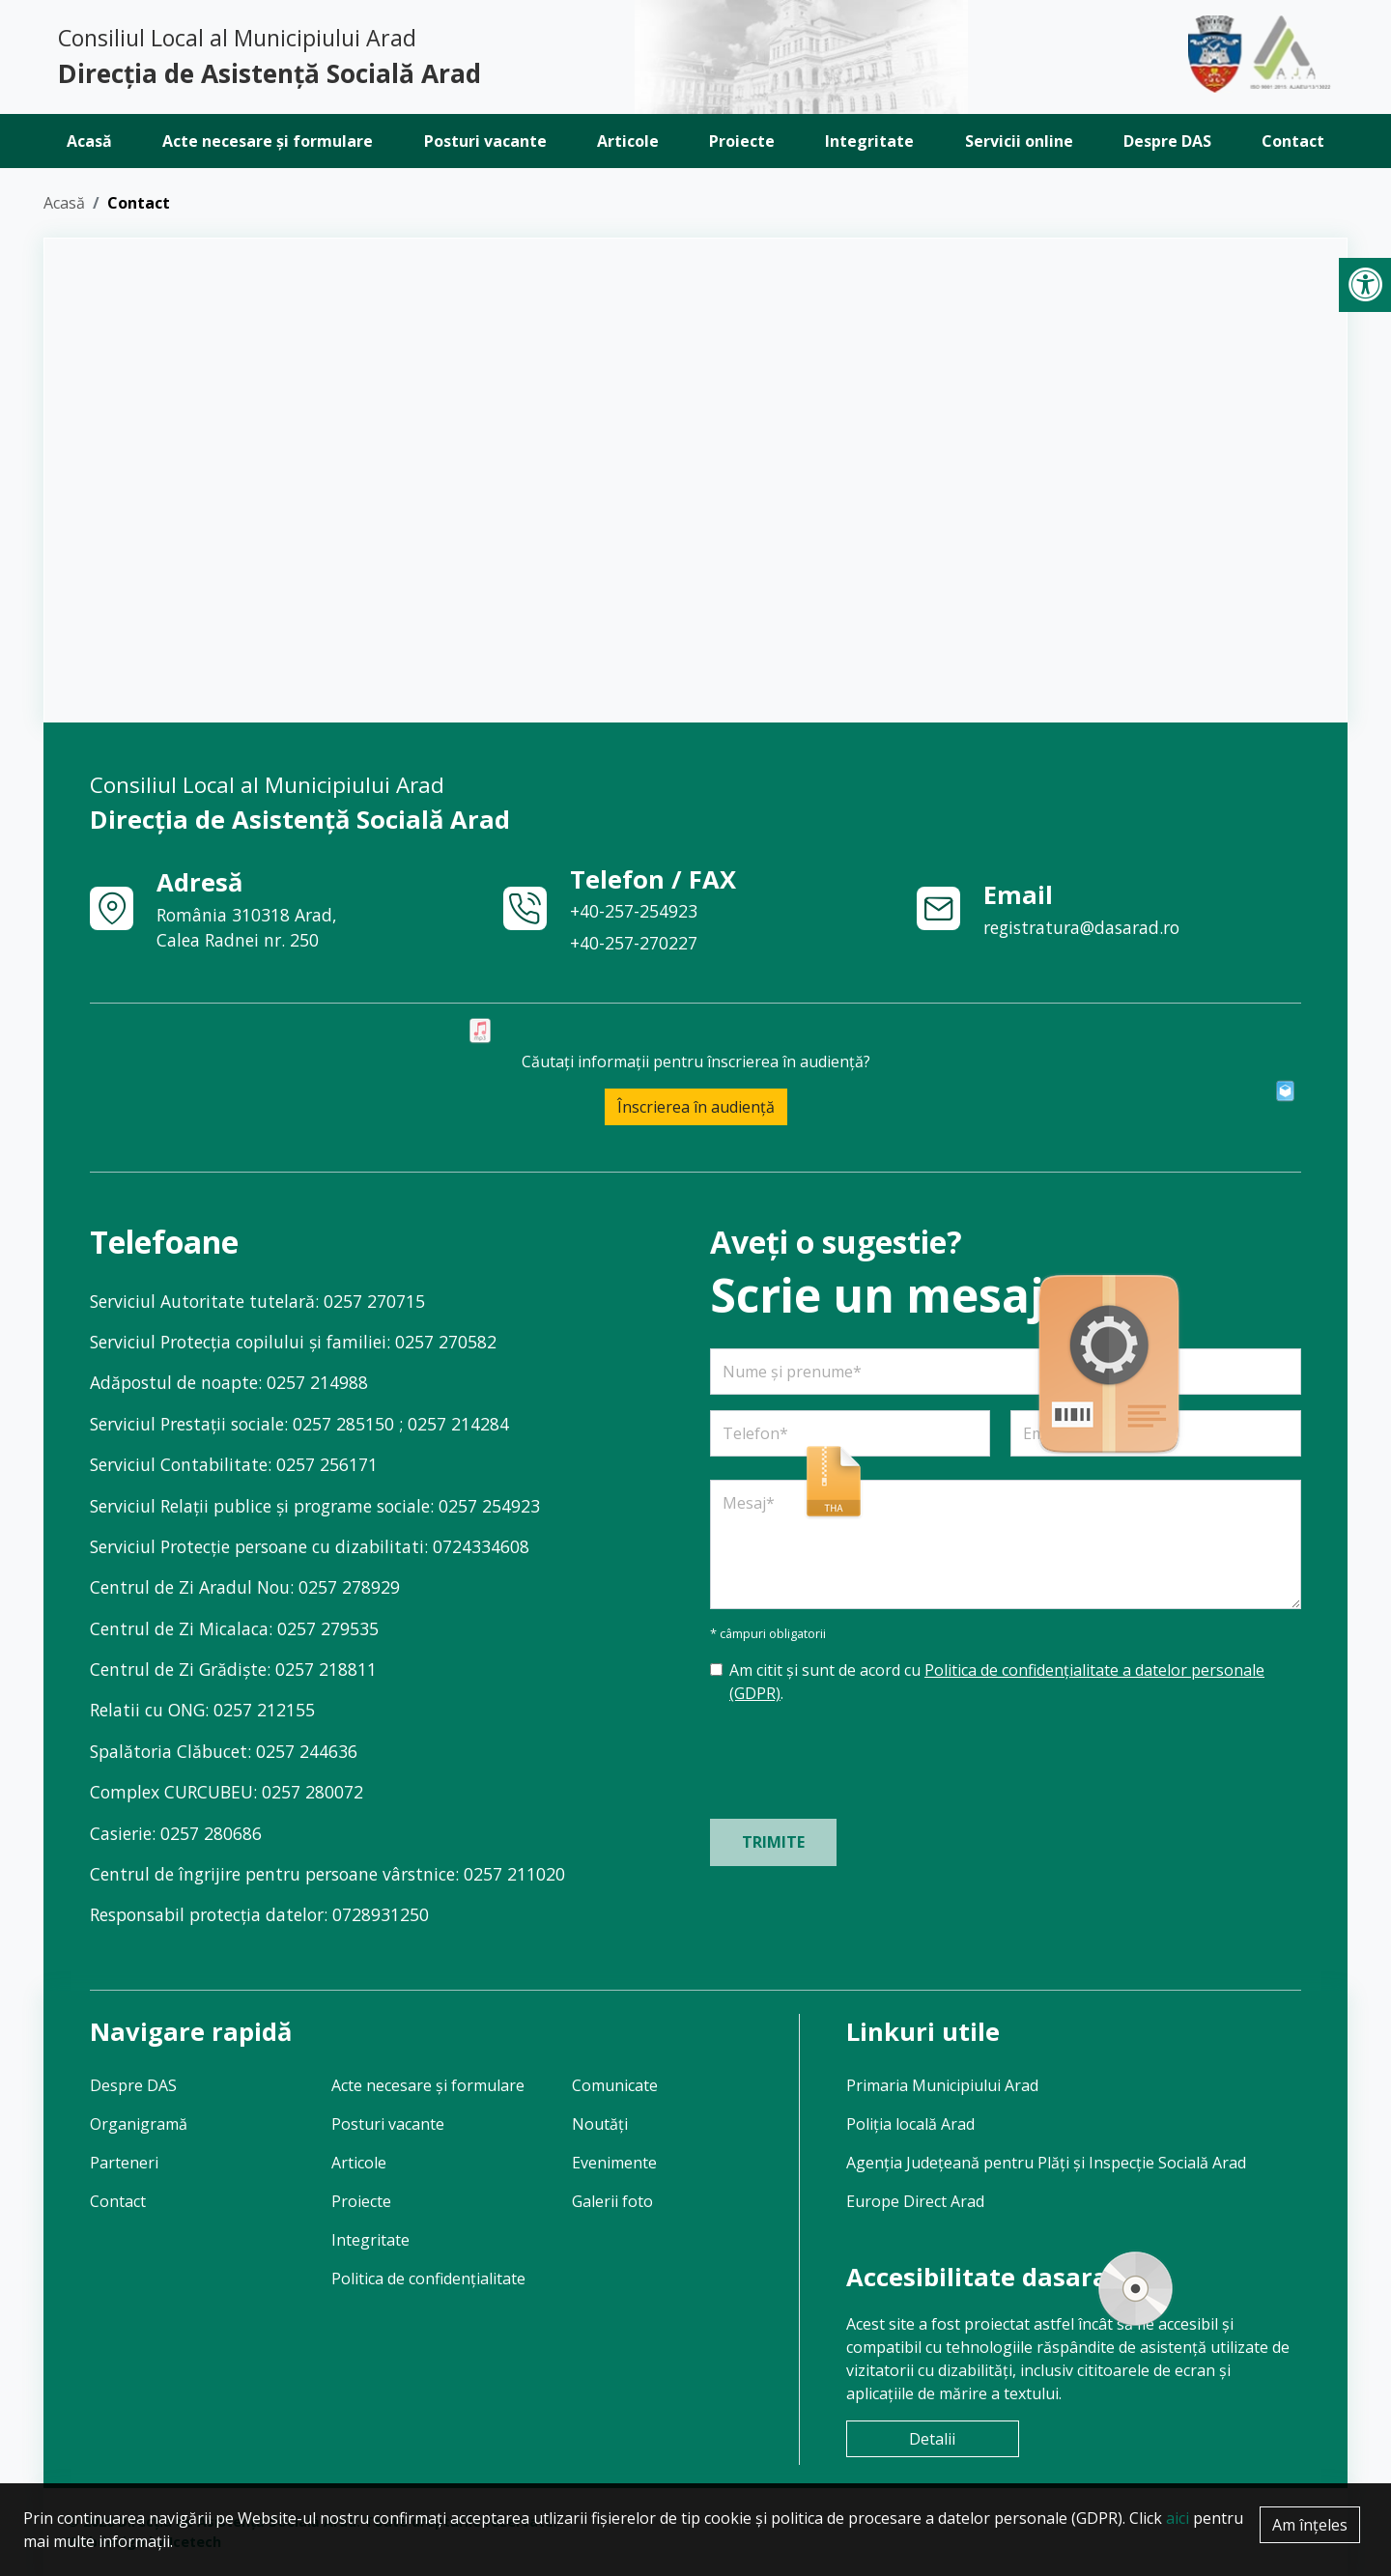 This screenshot has height=2576, width=1391. I want to click on software package being configured or installed, so click(1109, 1364).